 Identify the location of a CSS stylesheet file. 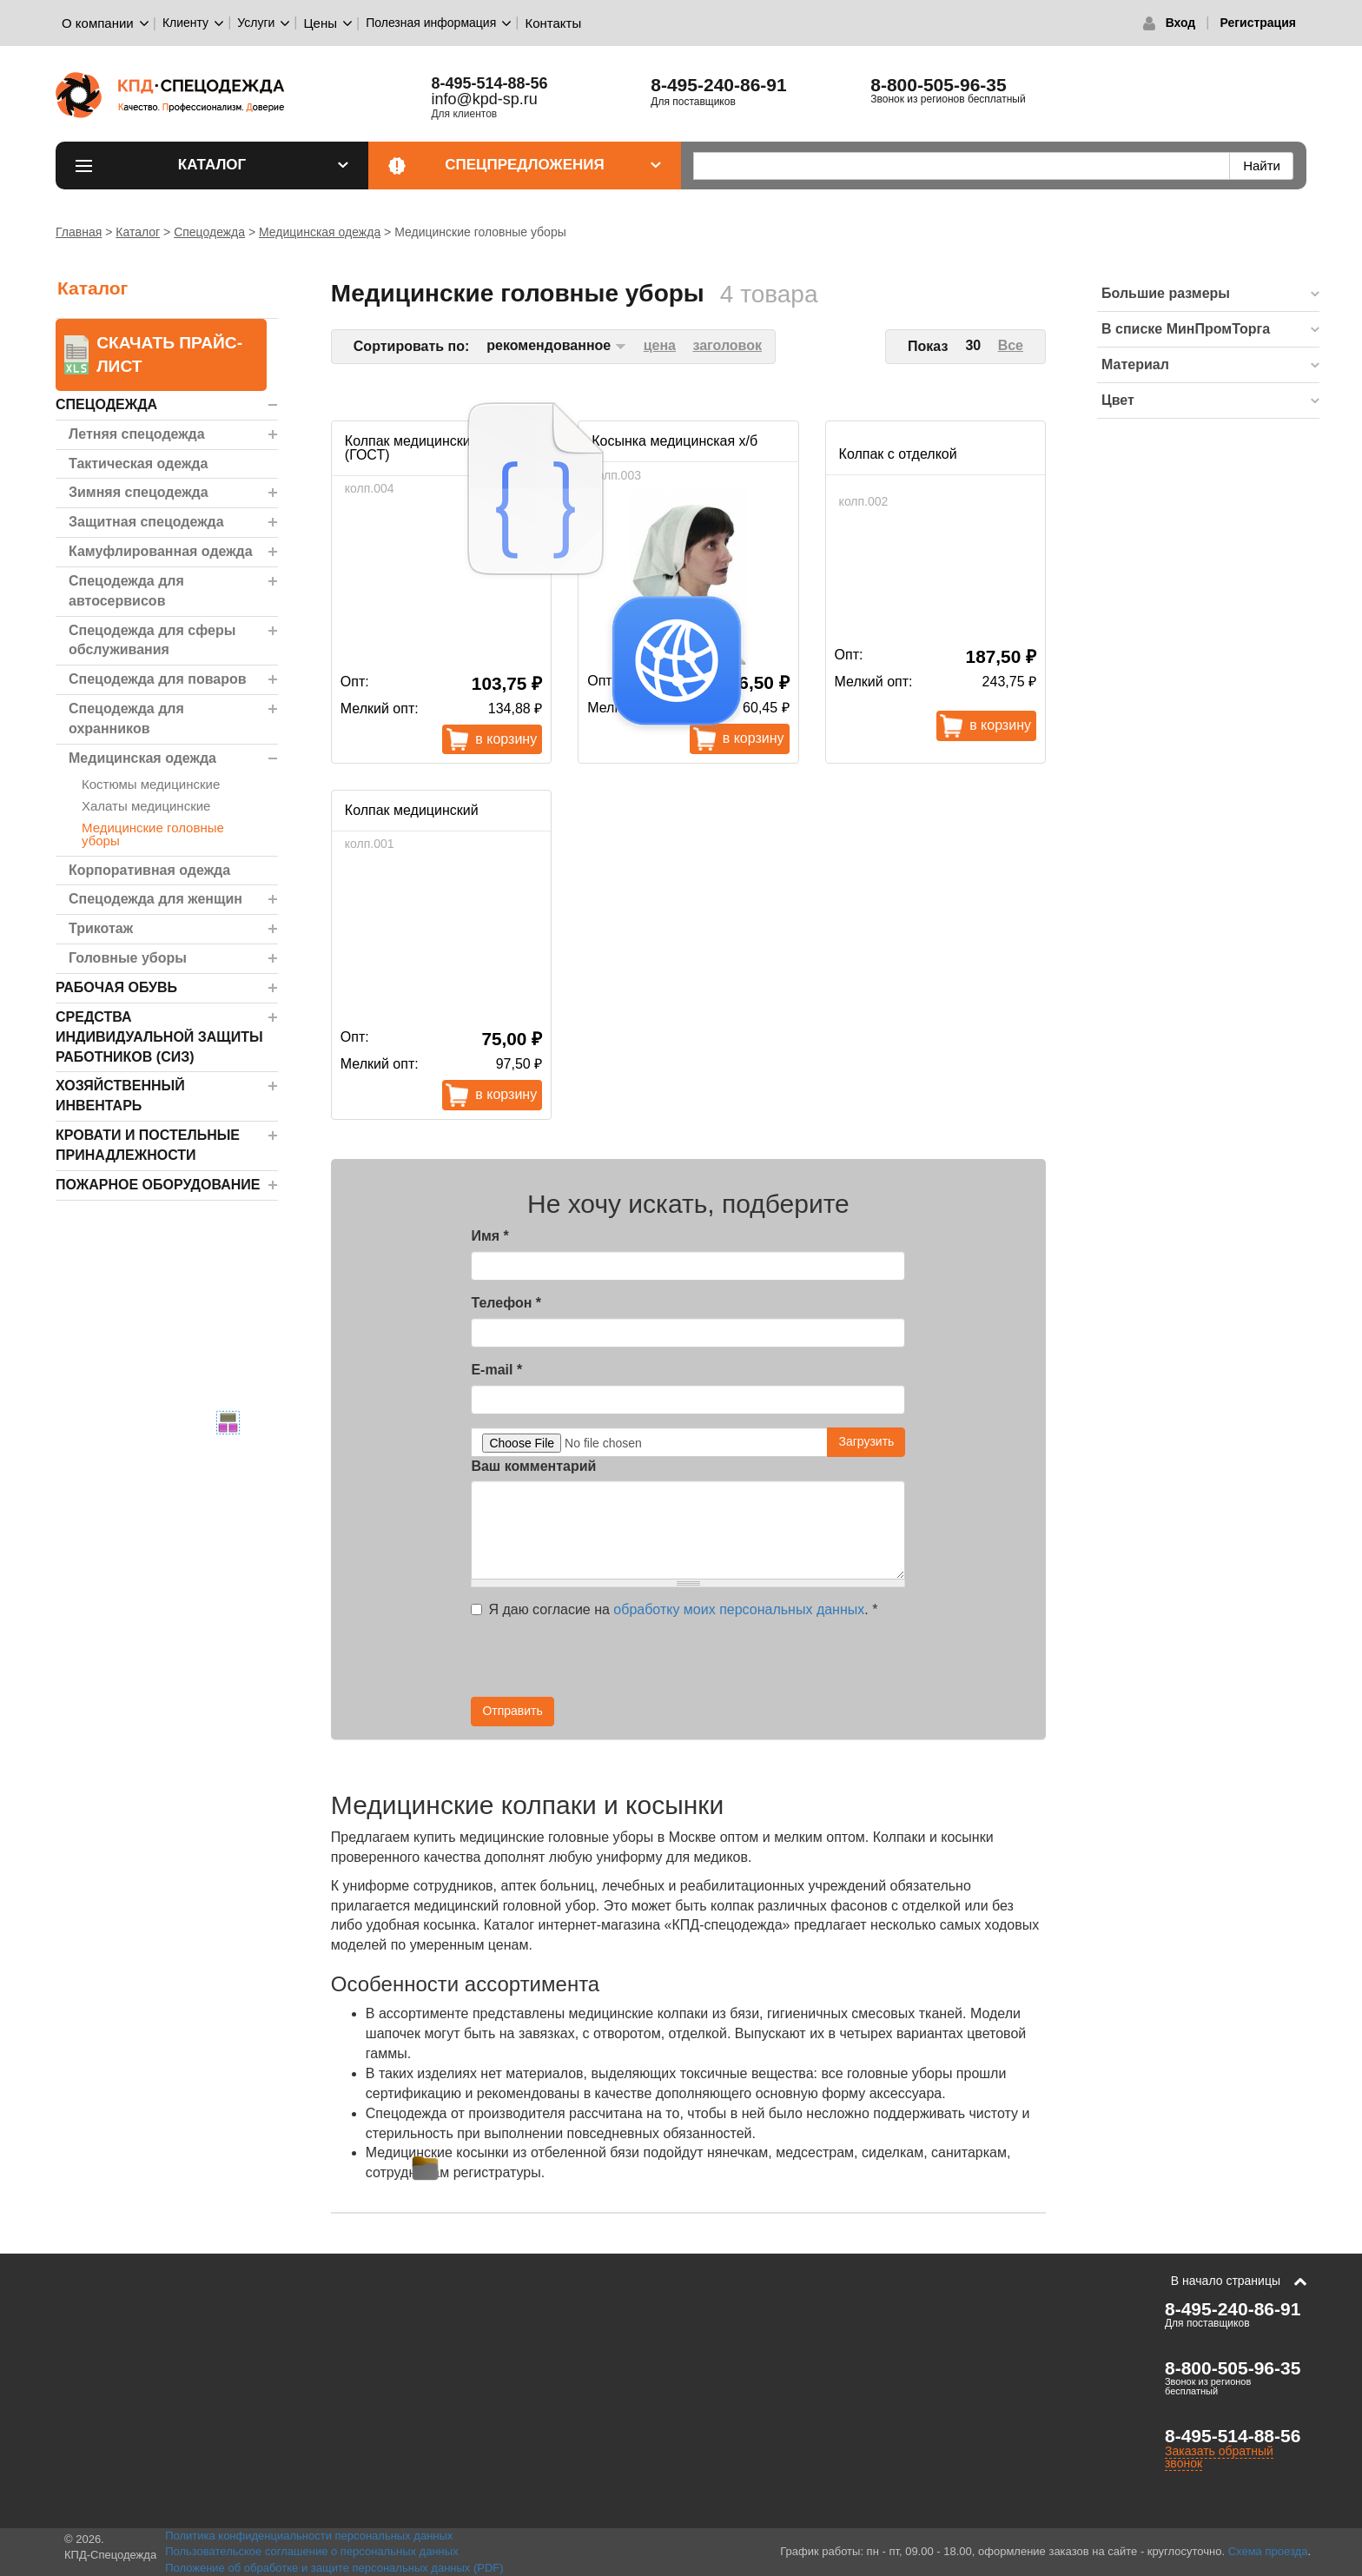
(535, 488).